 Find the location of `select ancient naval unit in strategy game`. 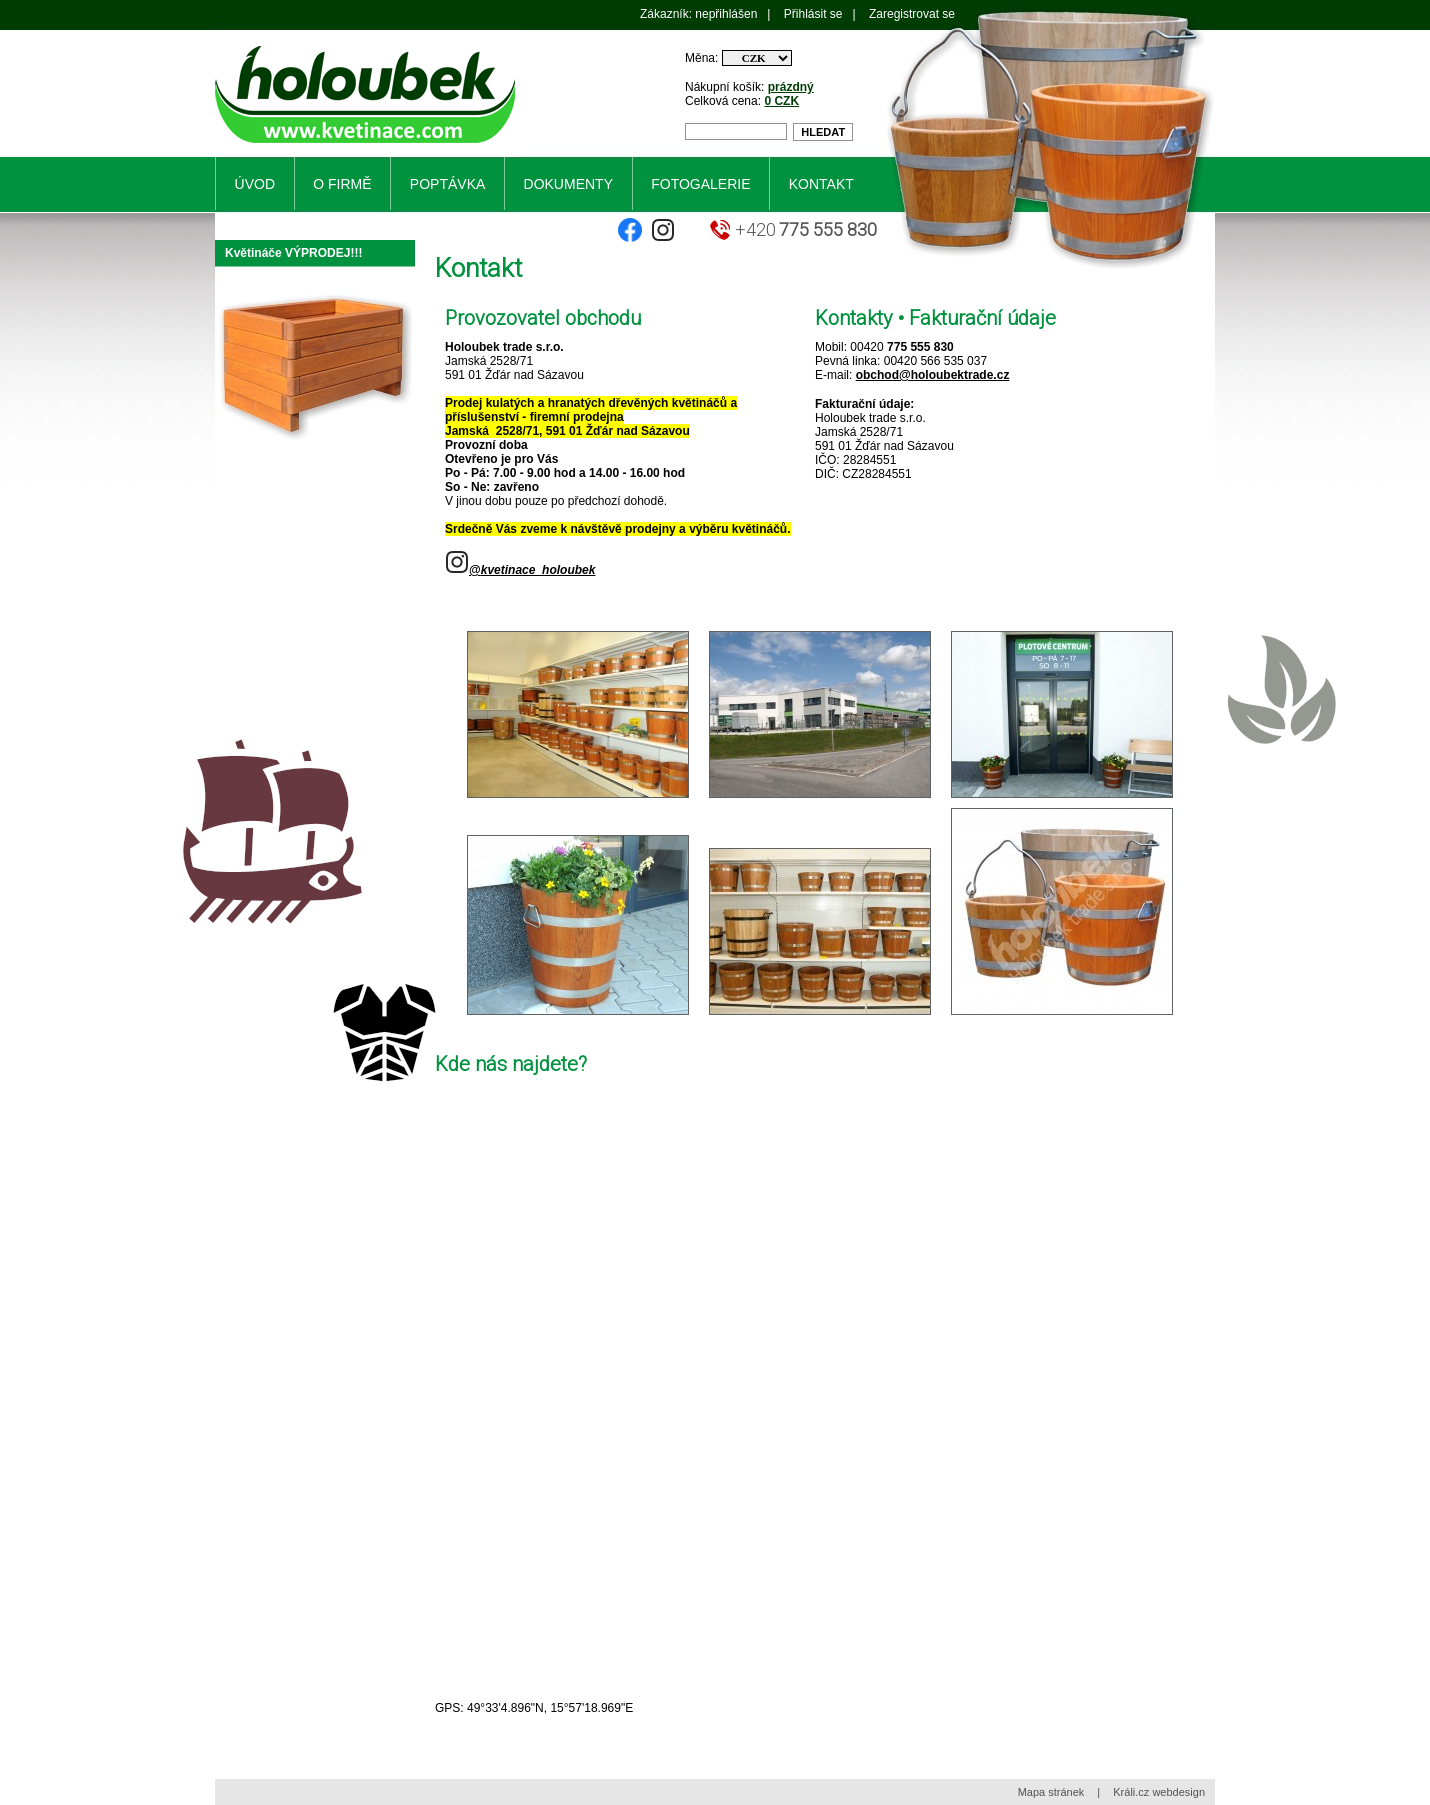

select ancient naval unit in strategy game is located at coordinates (272, 831).